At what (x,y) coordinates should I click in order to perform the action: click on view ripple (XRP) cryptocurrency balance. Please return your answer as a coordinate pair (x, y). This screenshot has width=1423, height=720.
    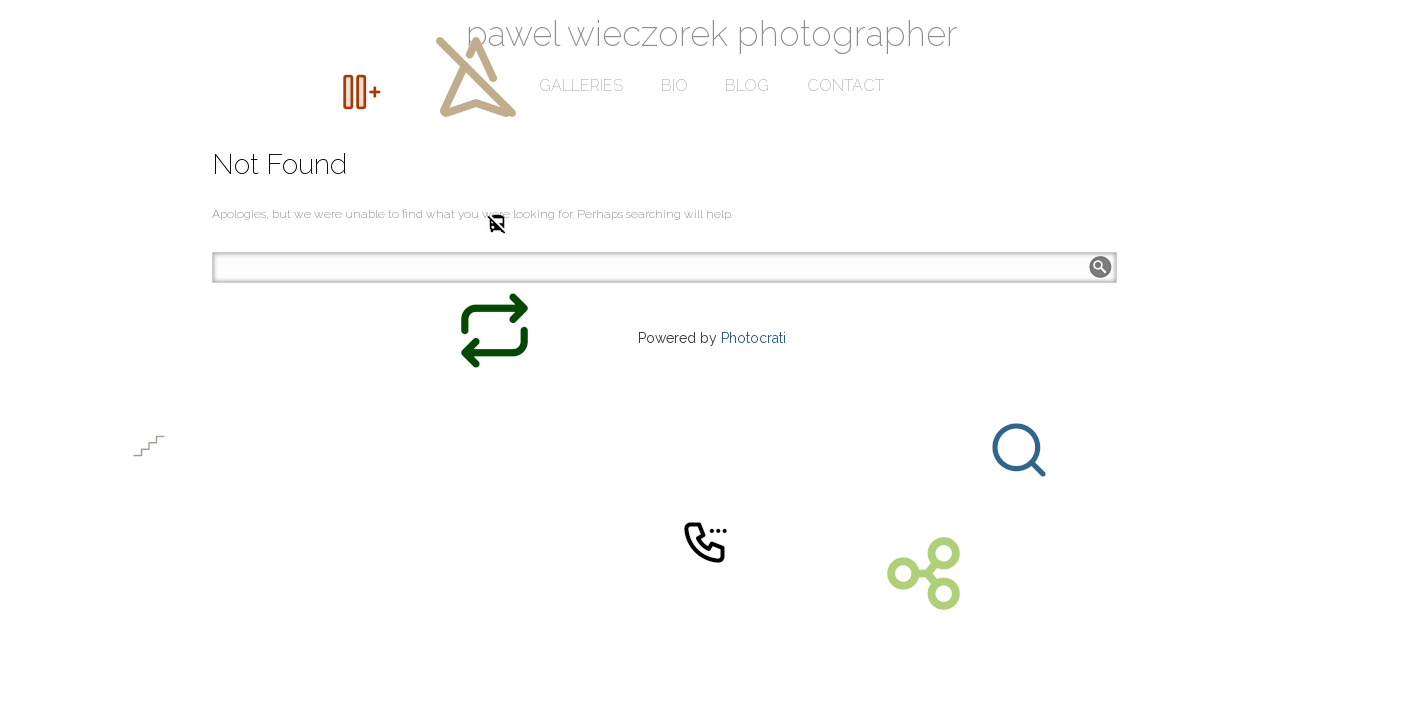
    Looking at the image, I should click on (923, 573).